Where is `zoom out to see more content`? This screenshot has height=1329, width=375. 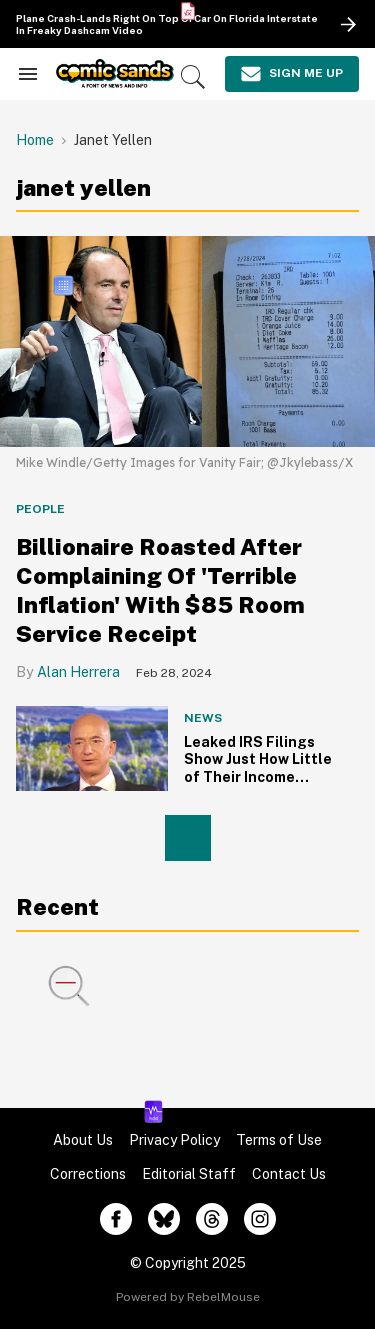
zoom out to see more content is located at coordinates (68, 985).